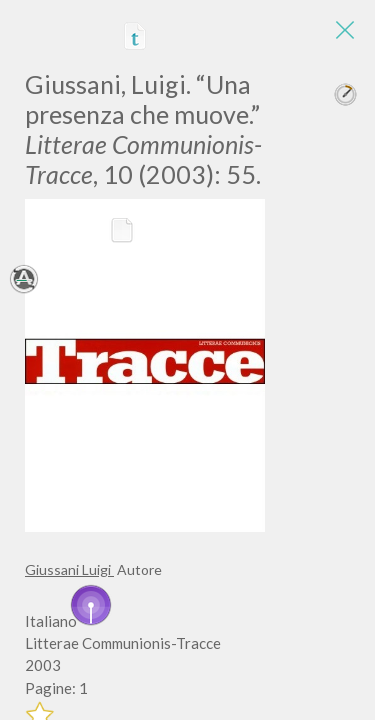 This screenshot has width=375, height=720. What do you see at coordinates (91, 605) in the screenshot?
I see `open the podcasts app` at bounding box center [91, 605].